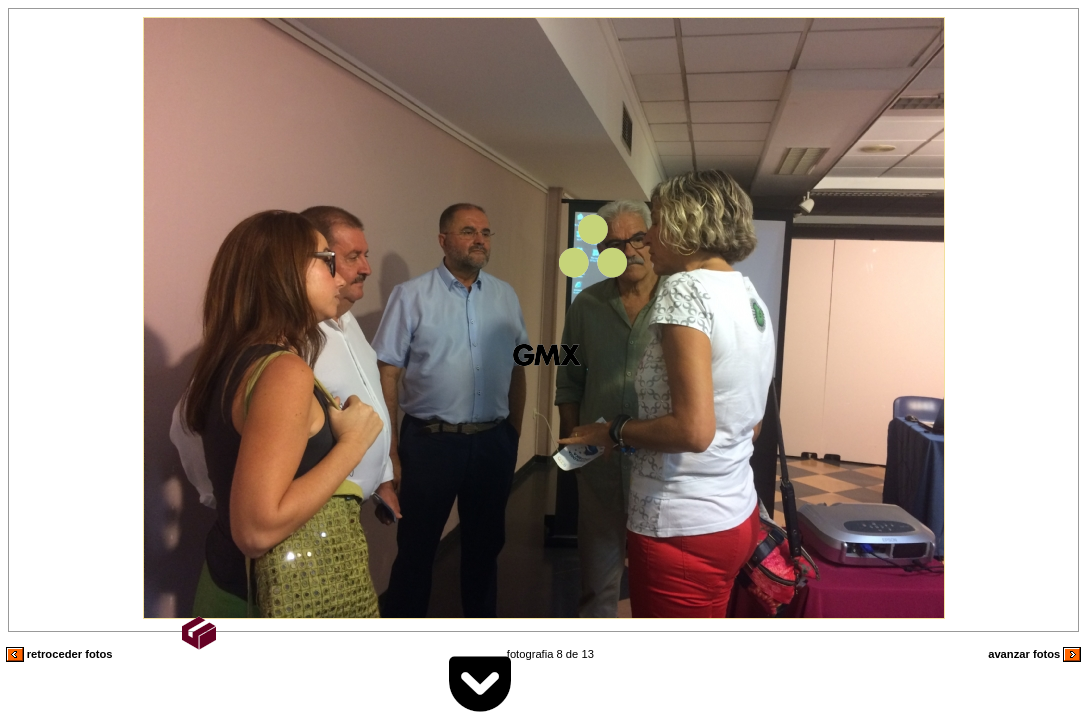 Image resolution: width=1087 pixels, height=720 pixels. I want to click on open GMX email service, so click(547, 355).